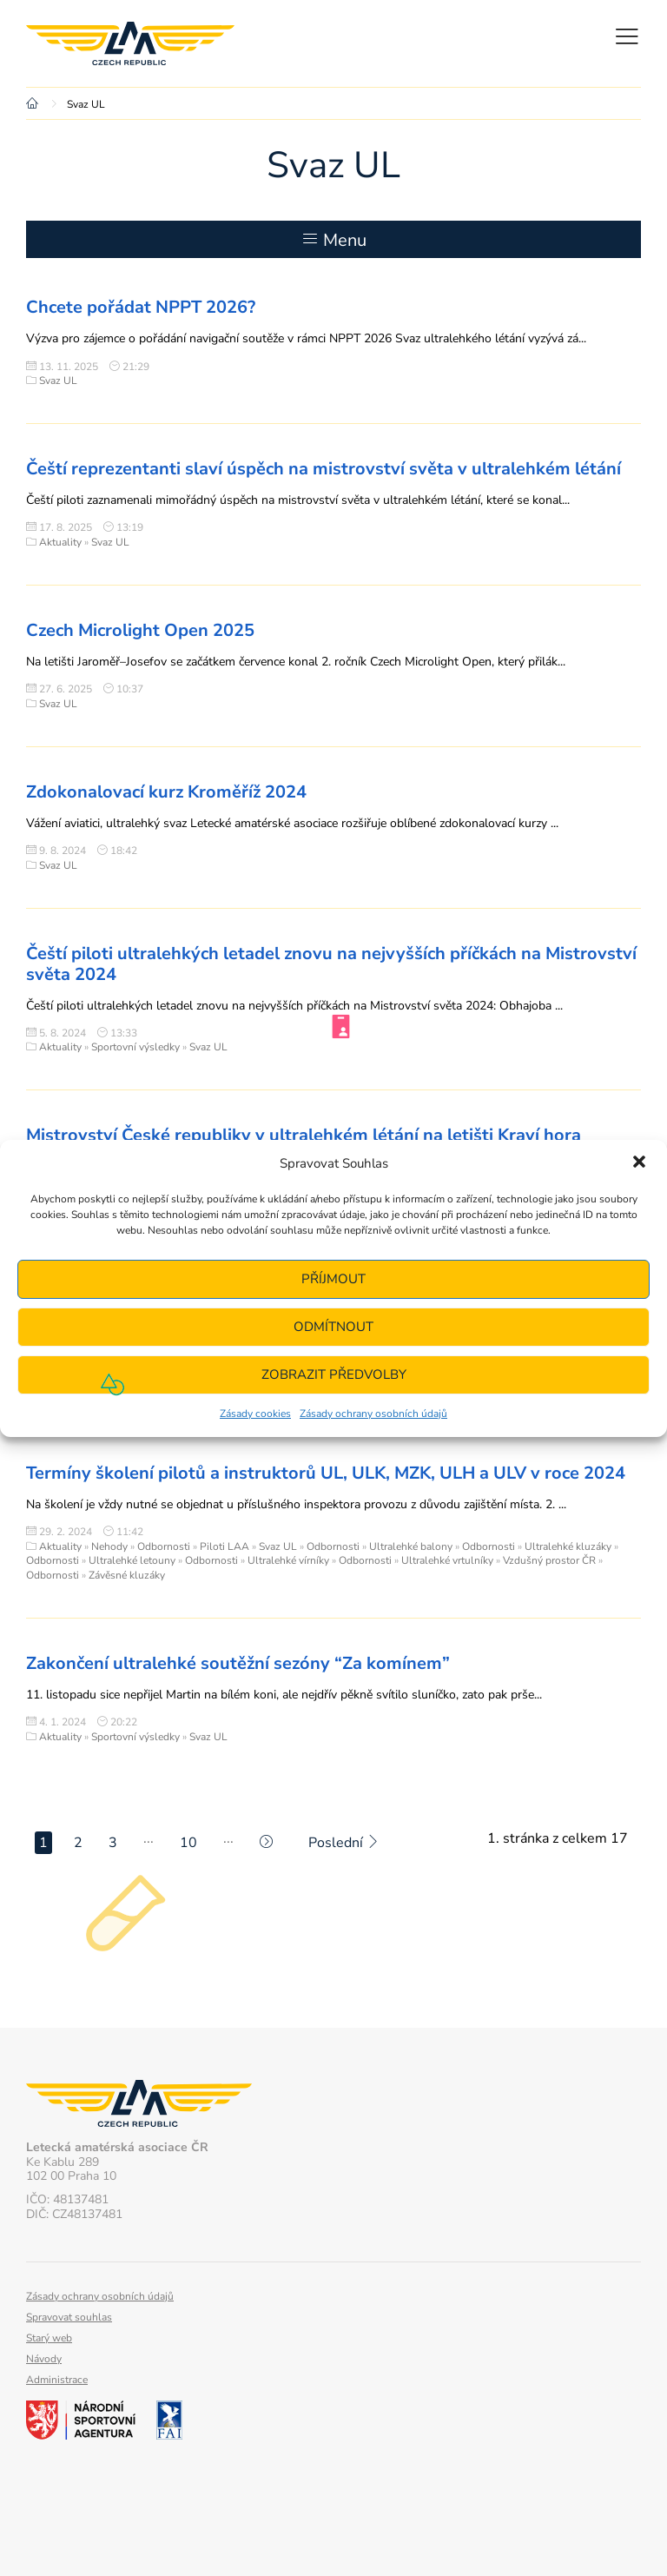 The height and width of the screenshot is (2576, 667). I want to click on view your profile or identification details, so click(340, 1026).